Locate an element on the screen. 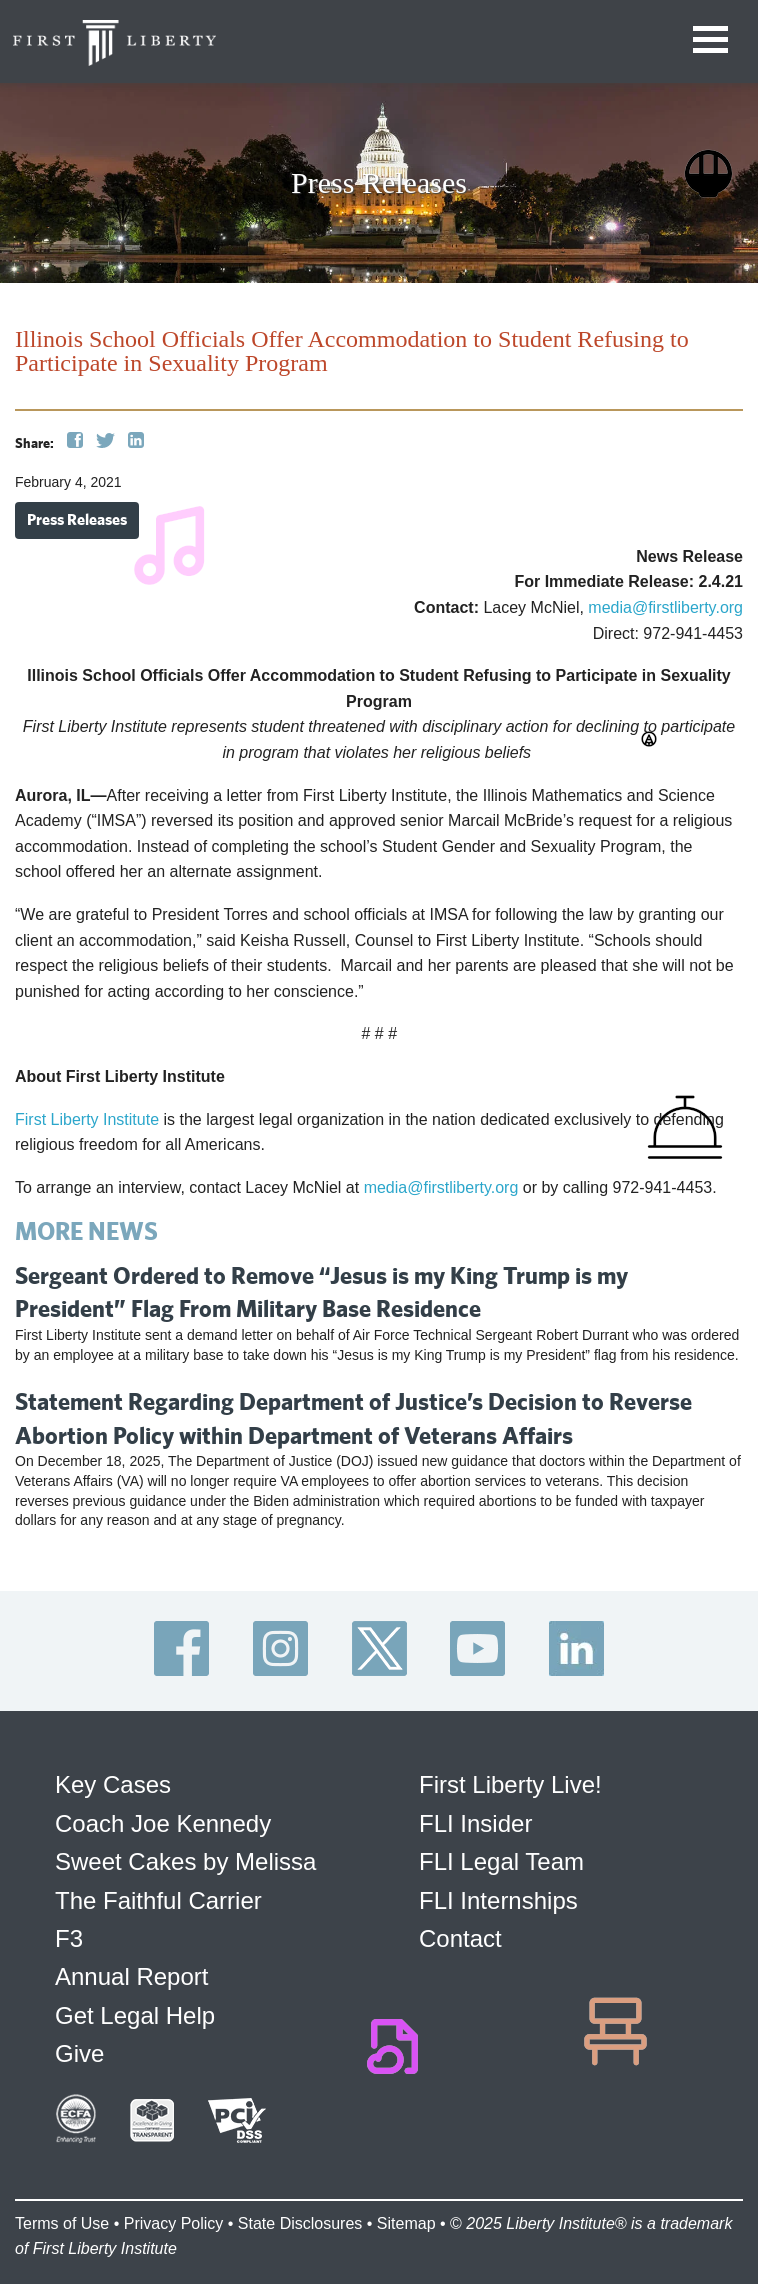 This screenshot has height=2284, width=758. edit or modify content is located at coordinates (649, 739).